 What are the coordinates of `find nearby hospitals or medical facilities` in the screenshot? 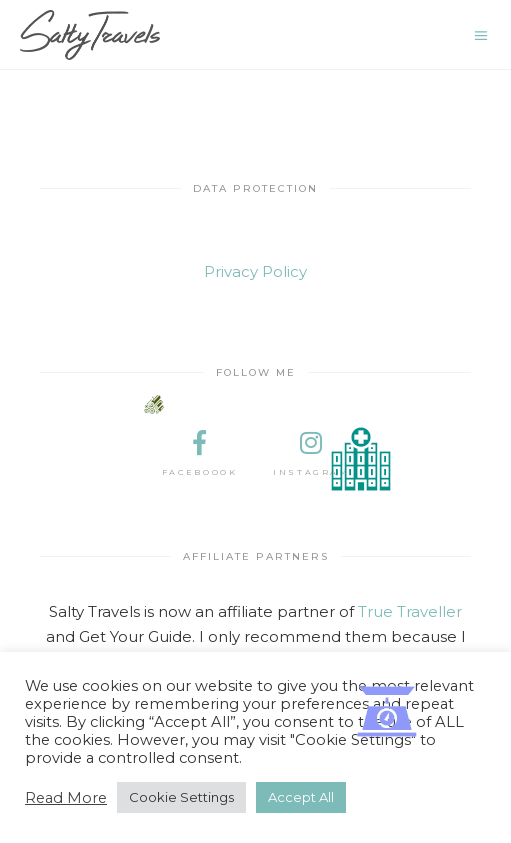 It's located at (361, 459).